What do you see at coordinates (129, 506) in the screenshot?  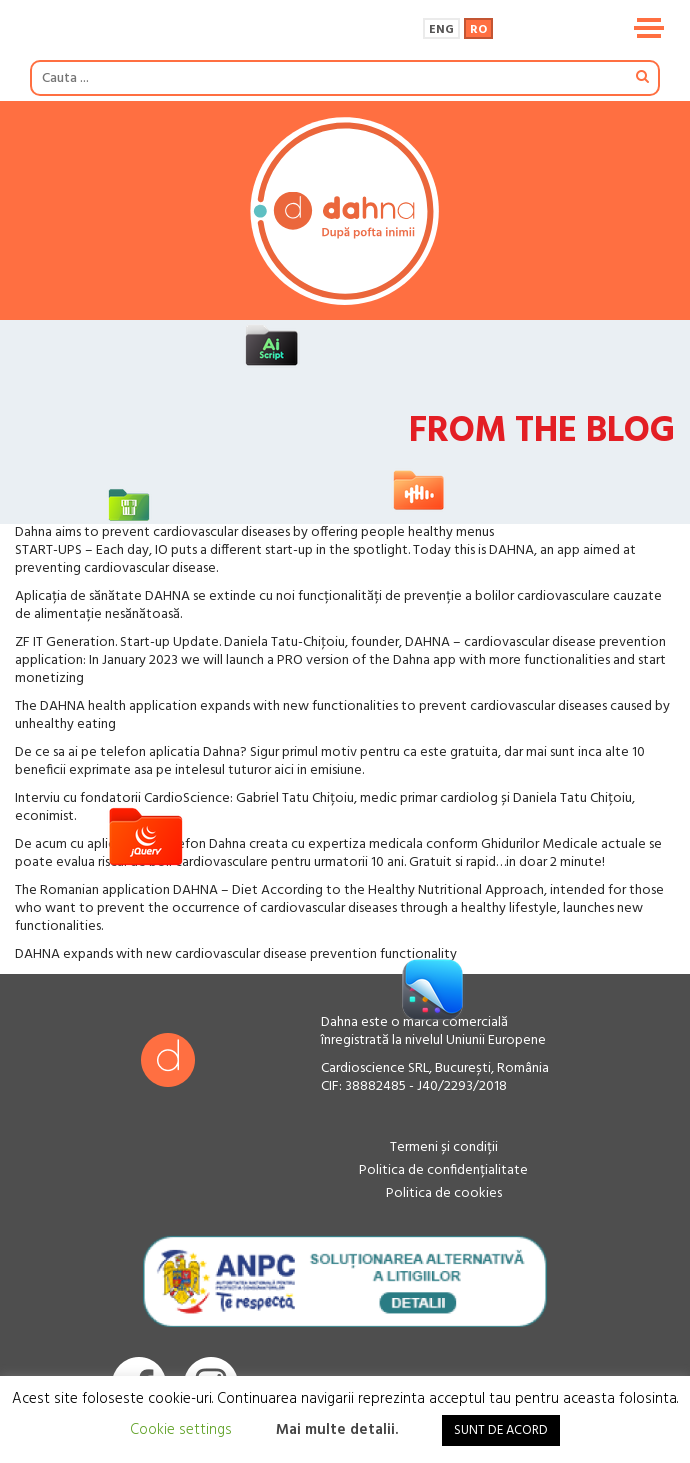 I see `open your GameJolt games folder` at bounding box center [129, 506].